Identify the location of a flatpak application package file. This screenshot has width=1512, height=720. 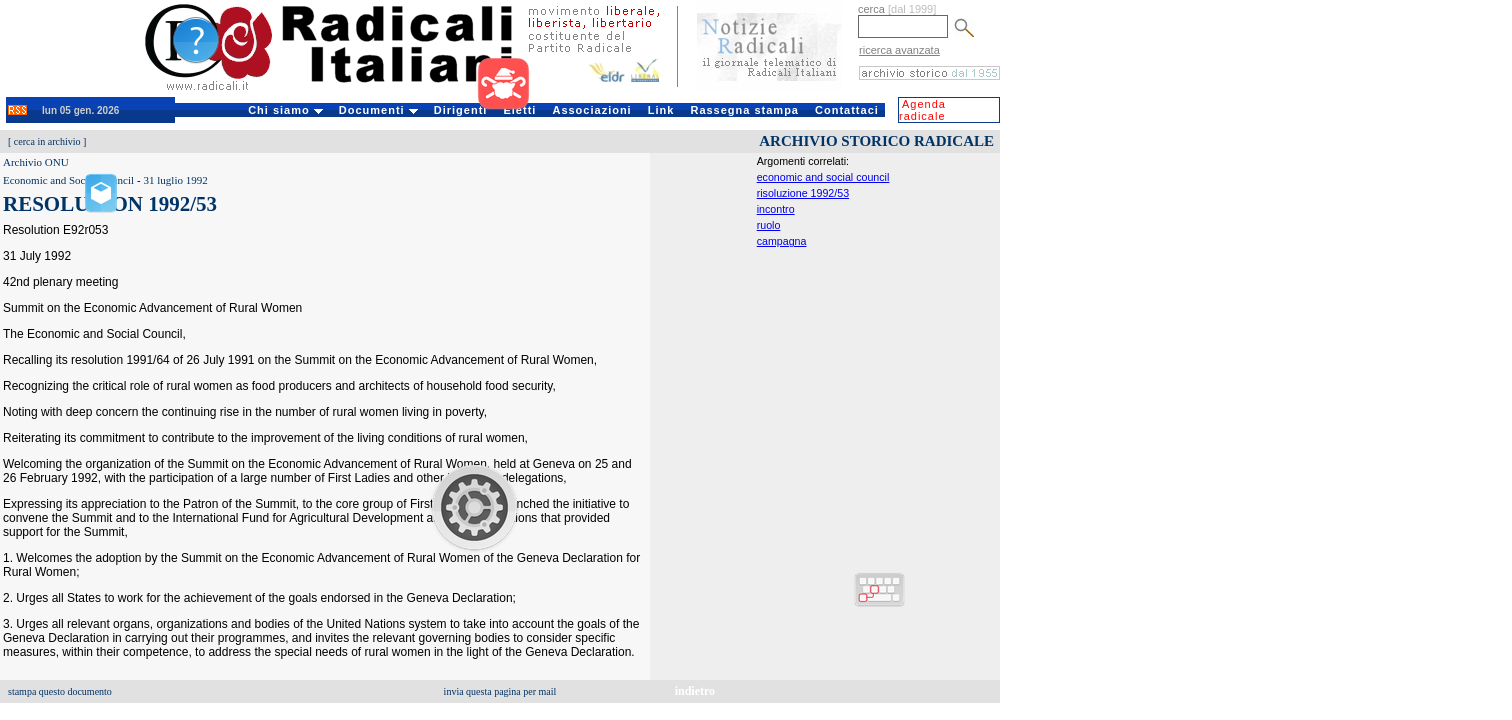
(101, 193).